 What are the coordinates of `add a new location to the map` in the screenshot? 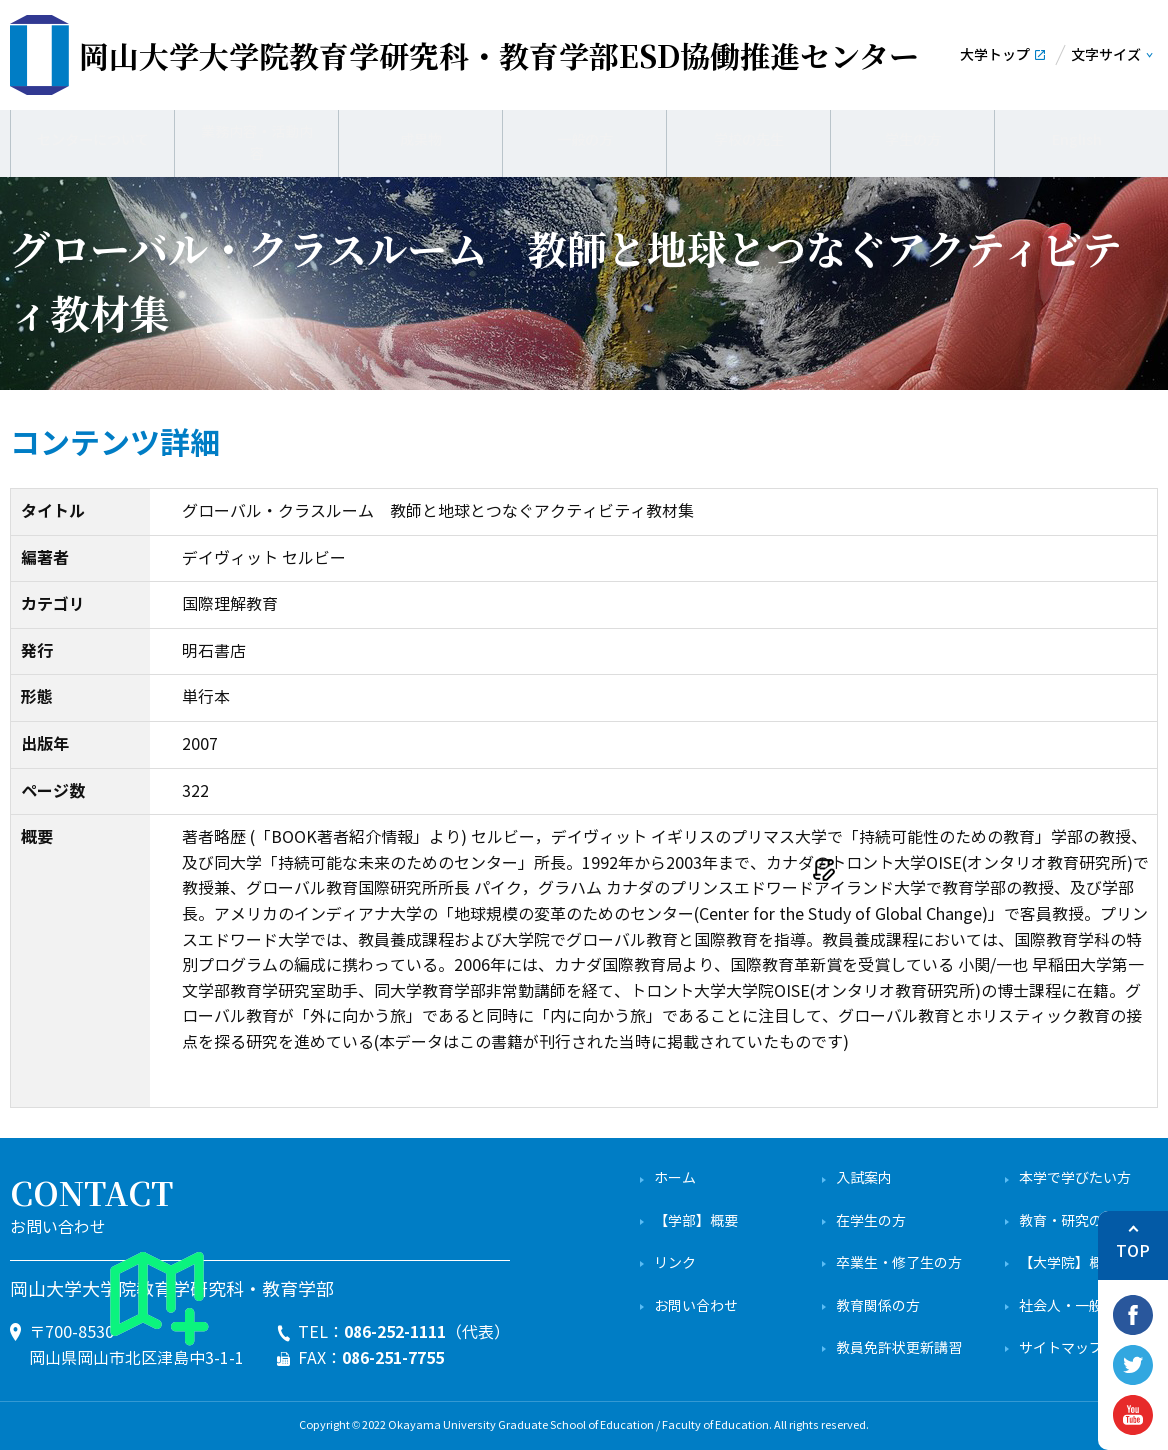 It's located at (157, 1294).